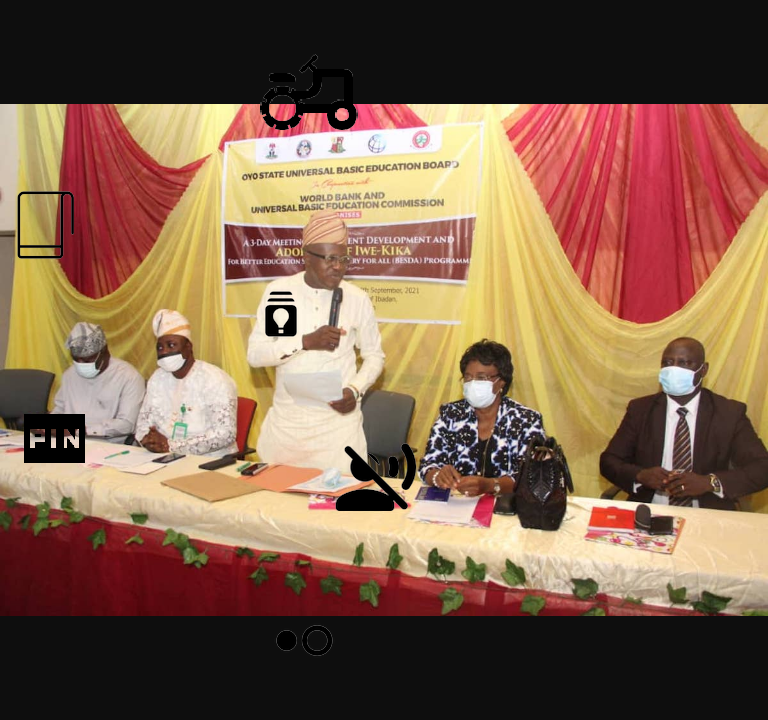  What do you see at coordinates (43, 225) in the screenshot?
I see `towel or linen available at this location` at bounding box center [43, 225].